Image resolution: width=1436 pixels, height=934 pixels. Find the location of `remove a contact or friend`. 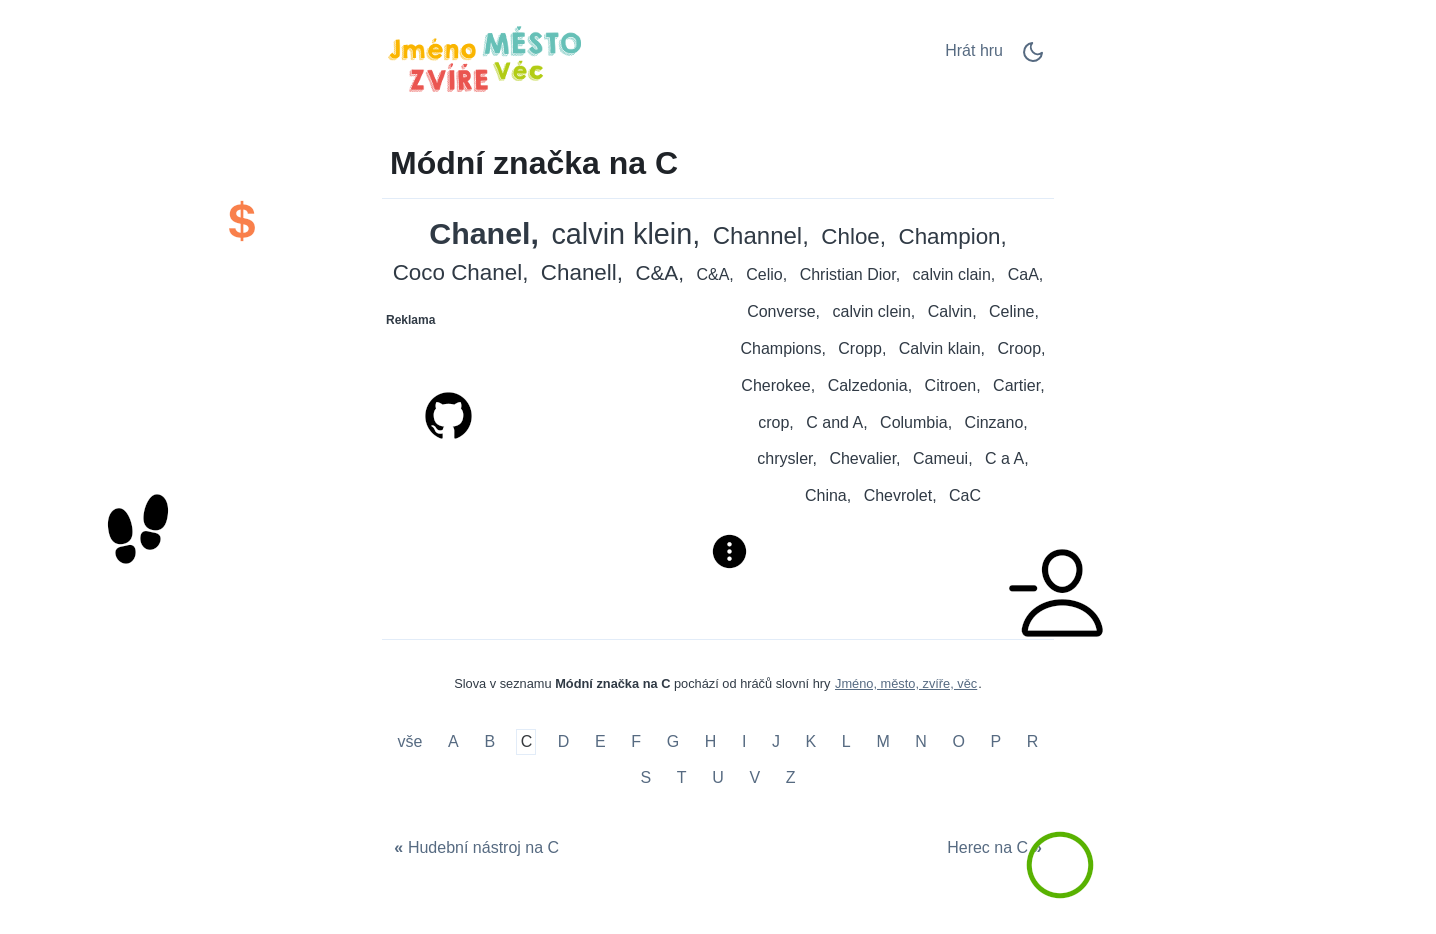

remove a contact or friend is located at coordinates (1056, 593).